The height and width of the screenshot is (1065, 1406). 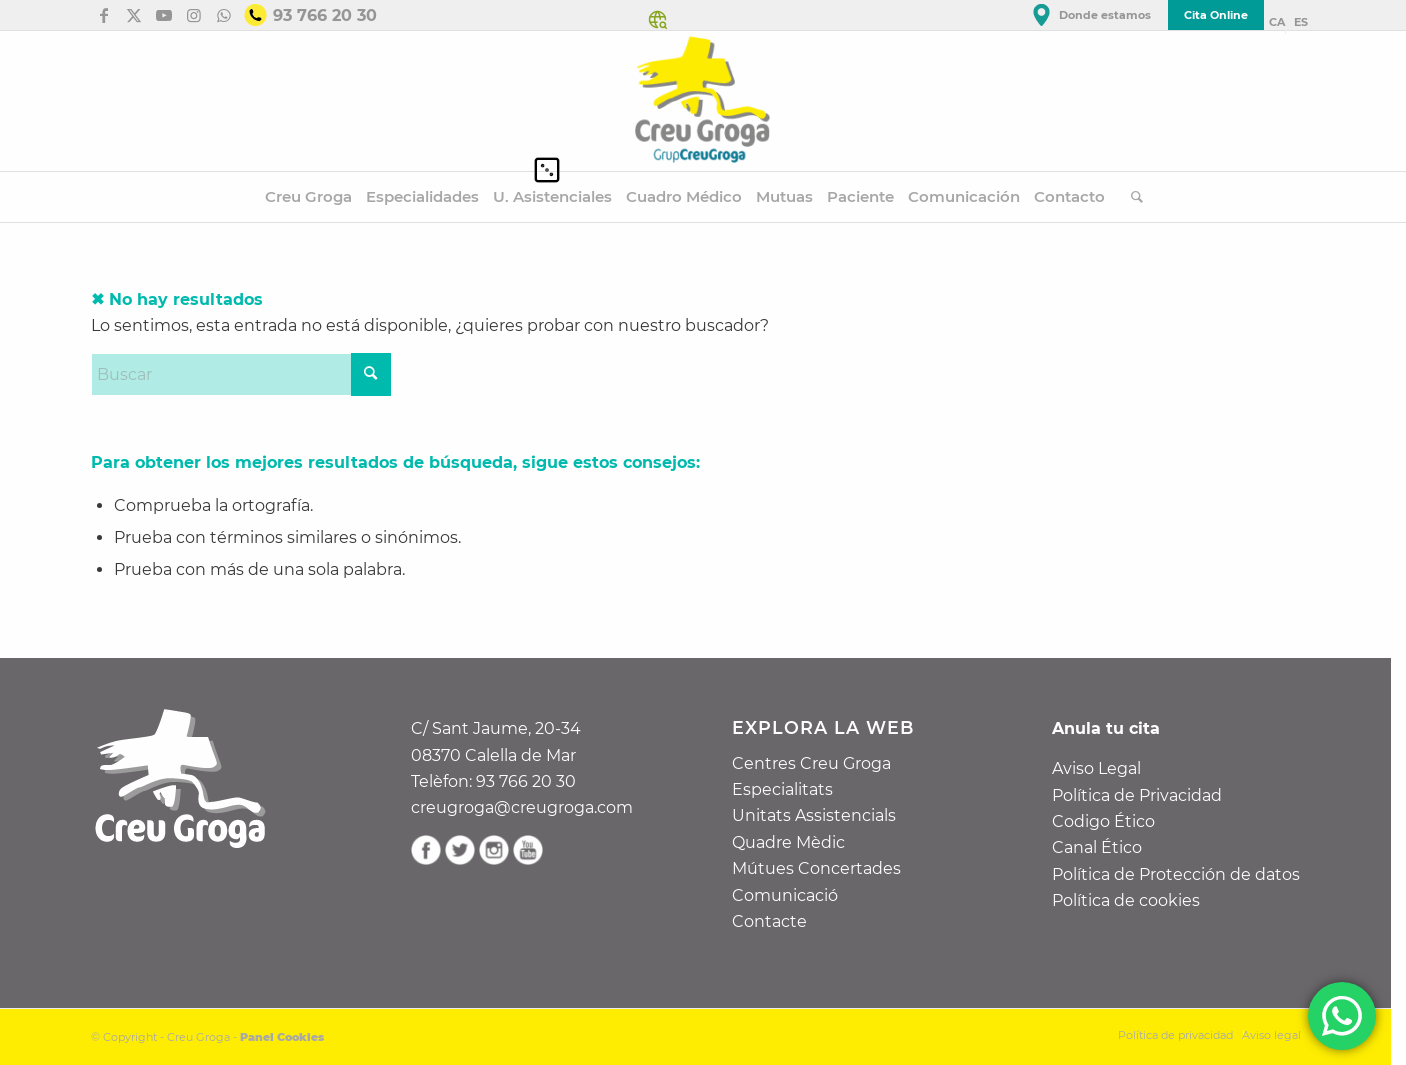 What do you see at coordinates (657, 19) in the screenshot?
I see `search the web or browse the internet` at bounding box center [657, 19].